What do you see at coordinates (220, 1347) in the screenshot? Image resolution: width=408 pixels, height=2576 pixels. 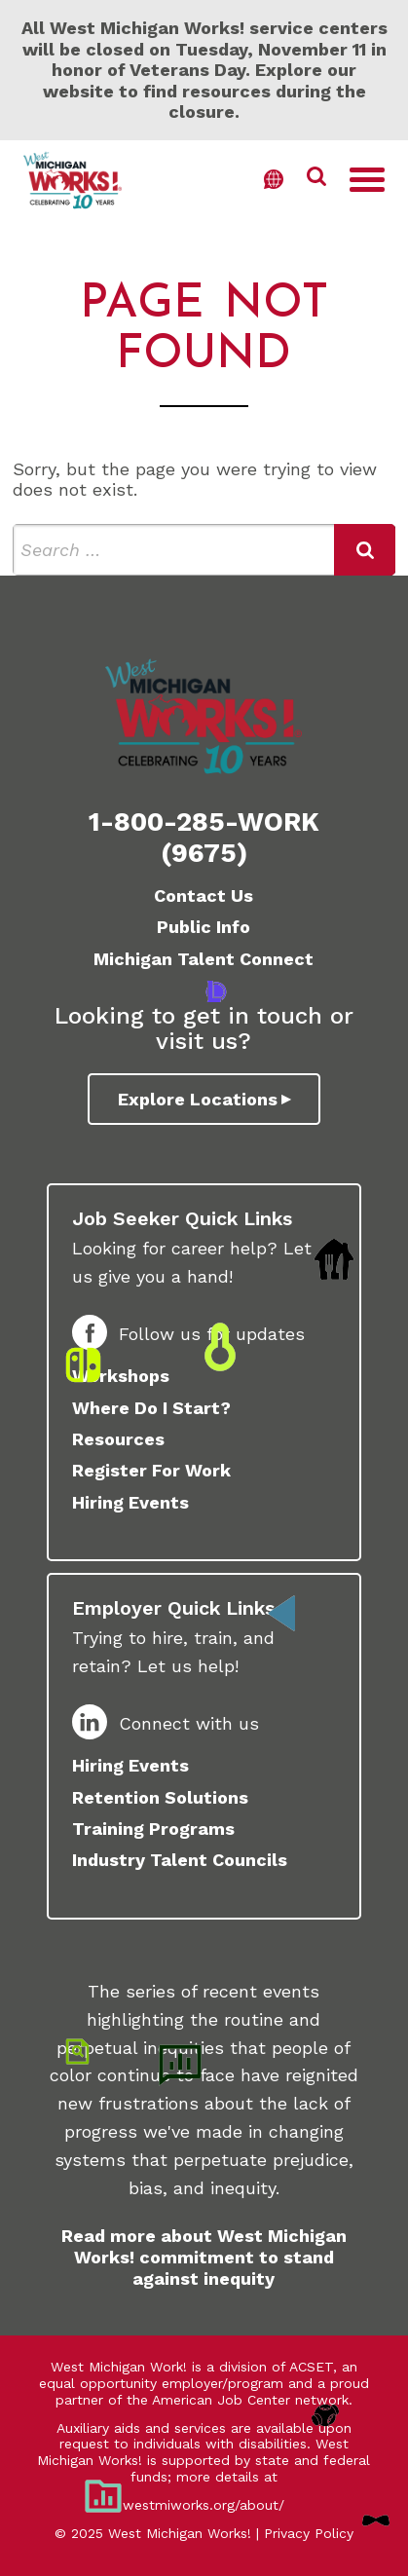 I see `indicates high temperature or heat warning` at bounding box center [220, 1347].